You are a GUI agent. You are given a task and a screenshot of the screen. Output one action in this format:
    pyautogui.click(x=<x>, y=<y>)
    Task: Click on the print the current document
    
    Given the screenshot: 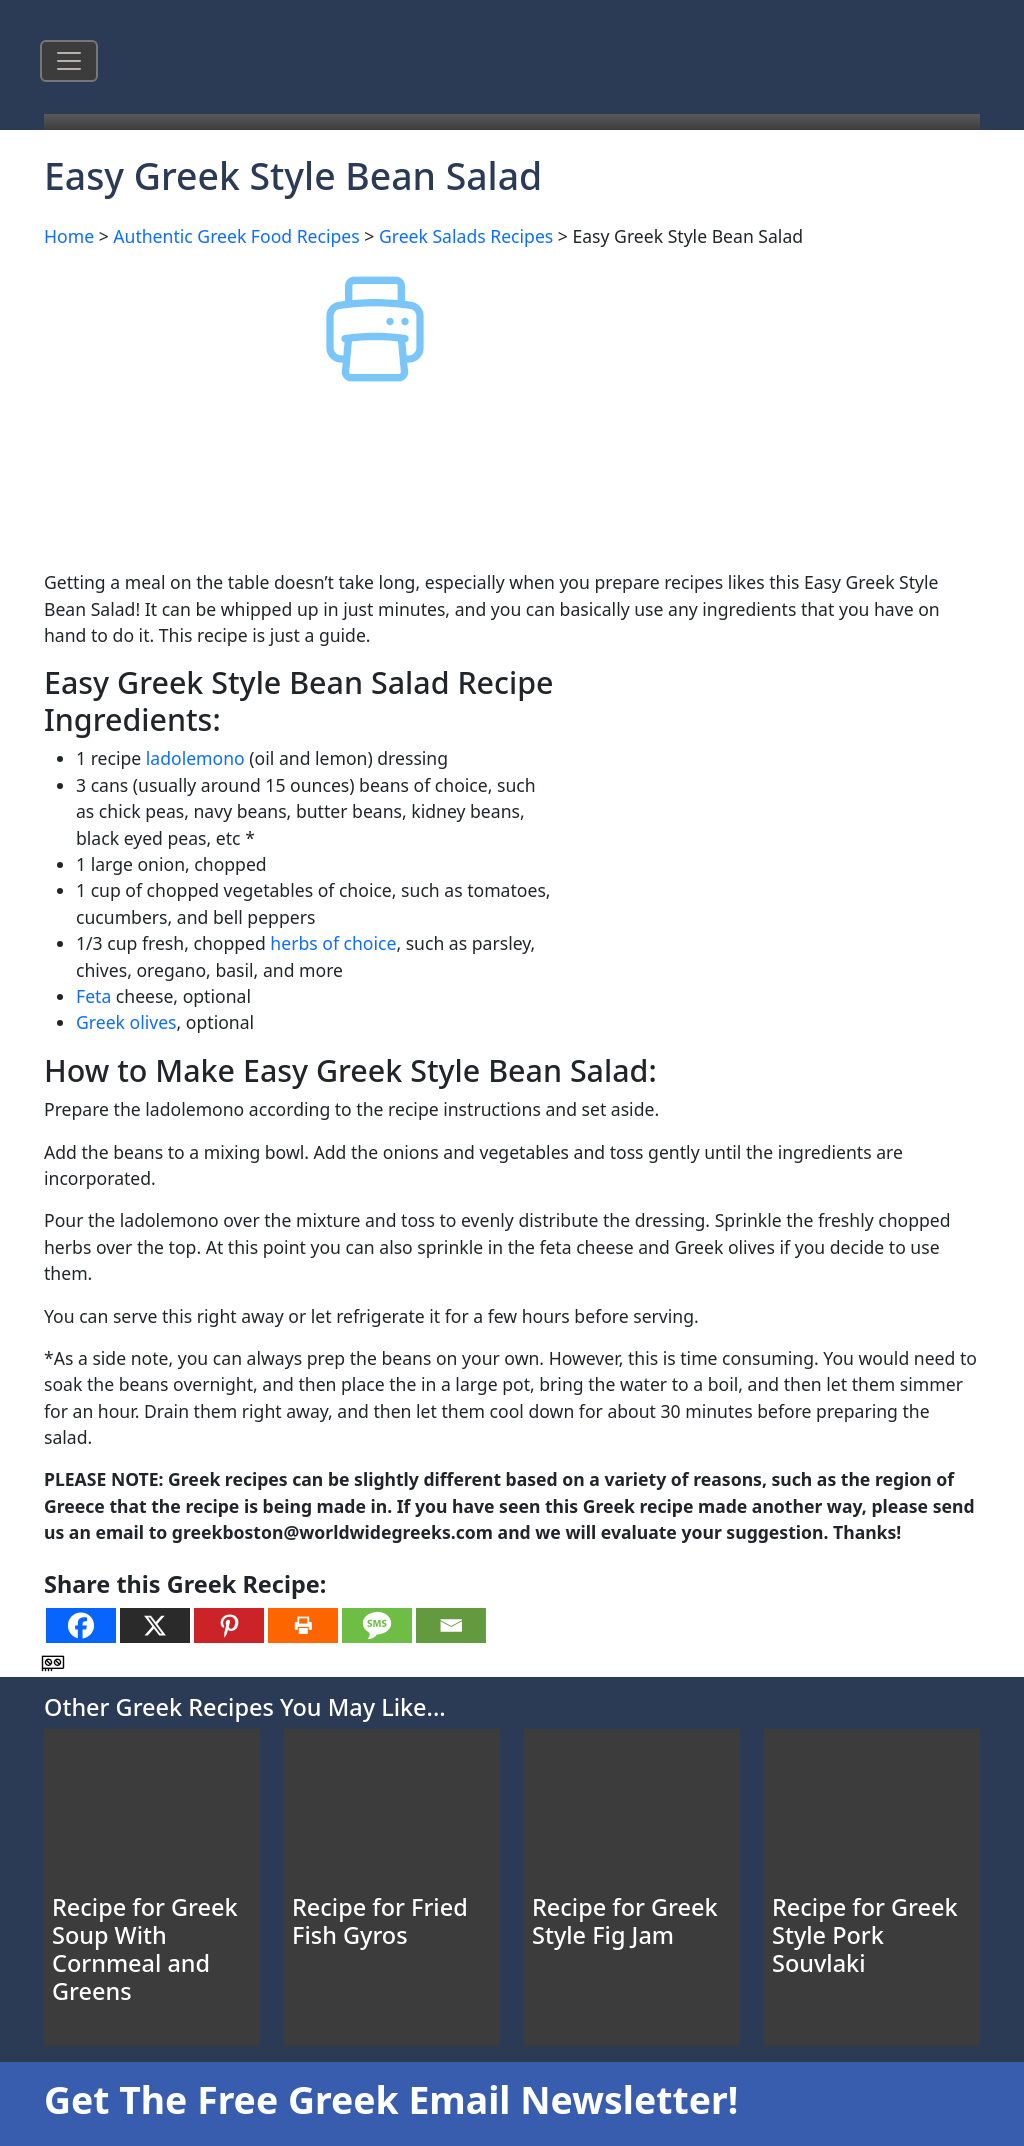 What is the action you would take?
    pyautogui.click(x=375, y=329)
    